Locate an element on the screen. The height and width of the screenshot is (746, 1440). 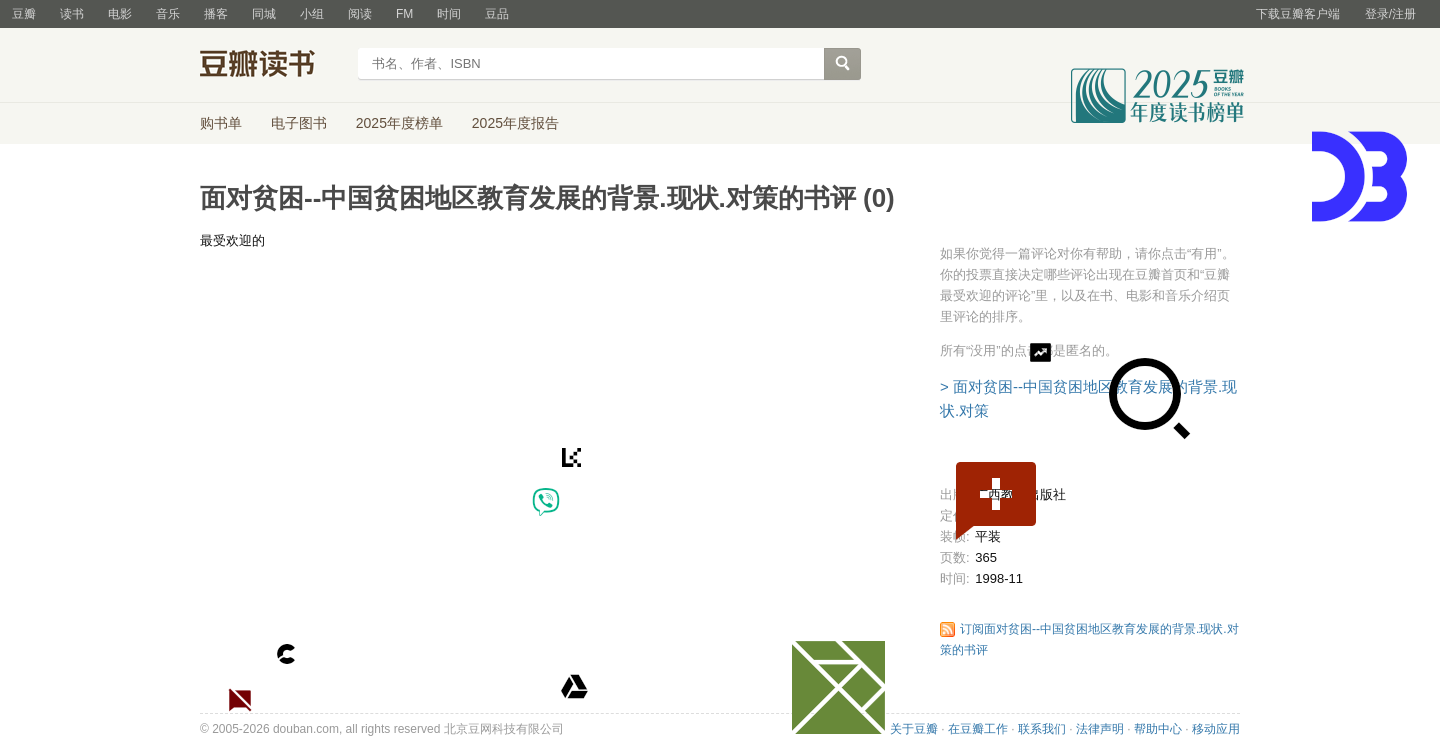
mute or disable chat notifications is located at coordinates (240, 700).